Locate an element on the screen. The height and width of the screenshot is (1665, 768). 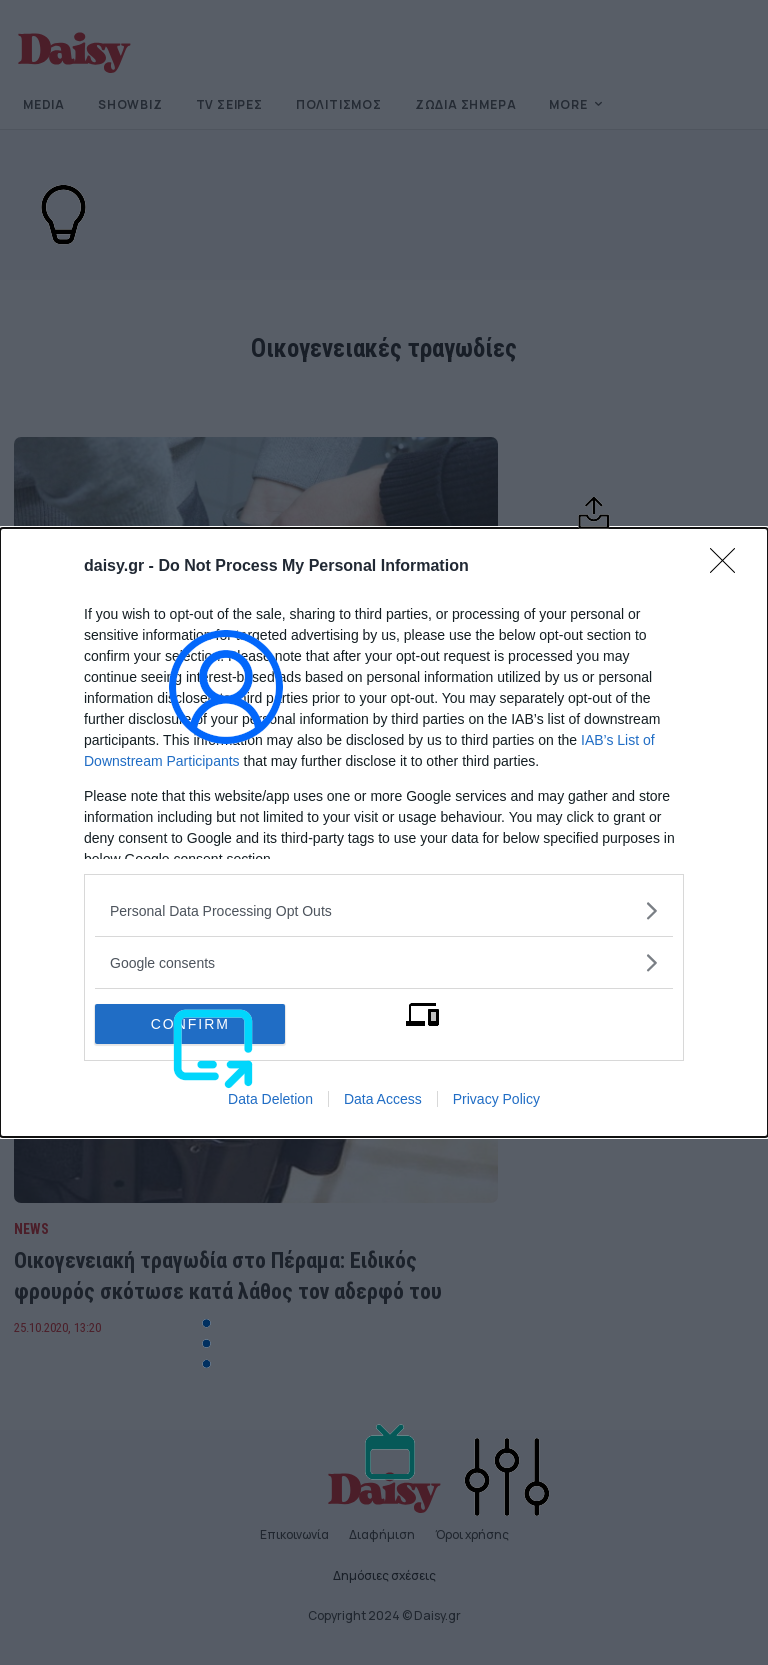
access tv or video streaming is located at coordinates (390, 1452).